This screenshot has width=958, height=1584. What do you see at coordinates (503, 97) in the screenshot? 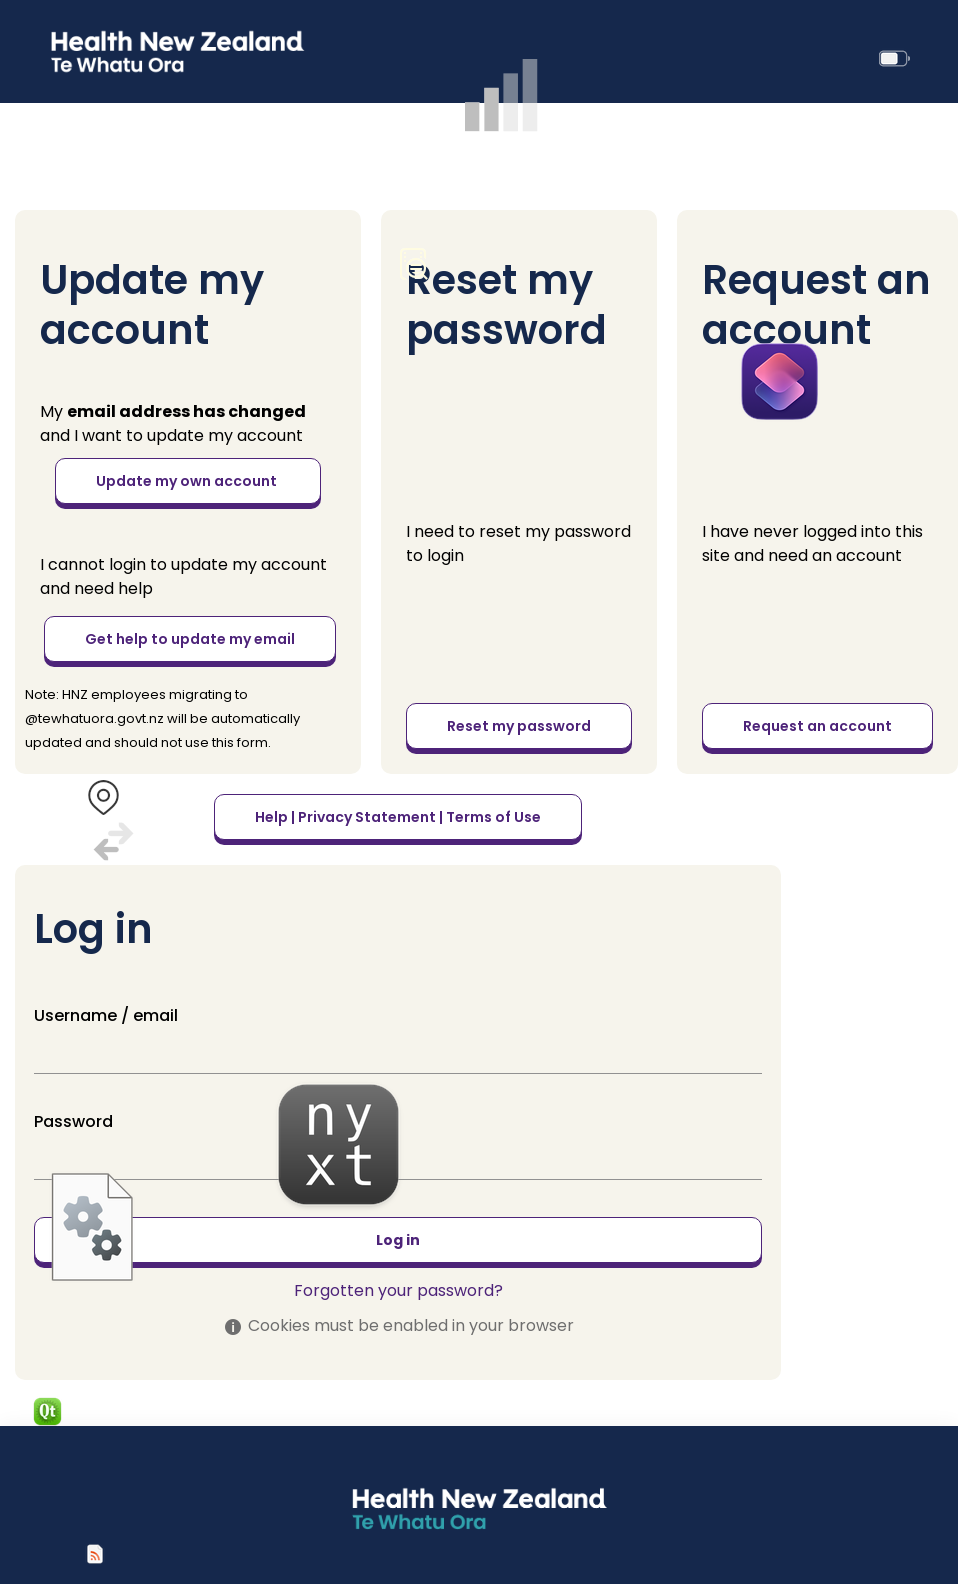
I see `indicates moderate cellular signal strength` at bounding box center [503, 97].